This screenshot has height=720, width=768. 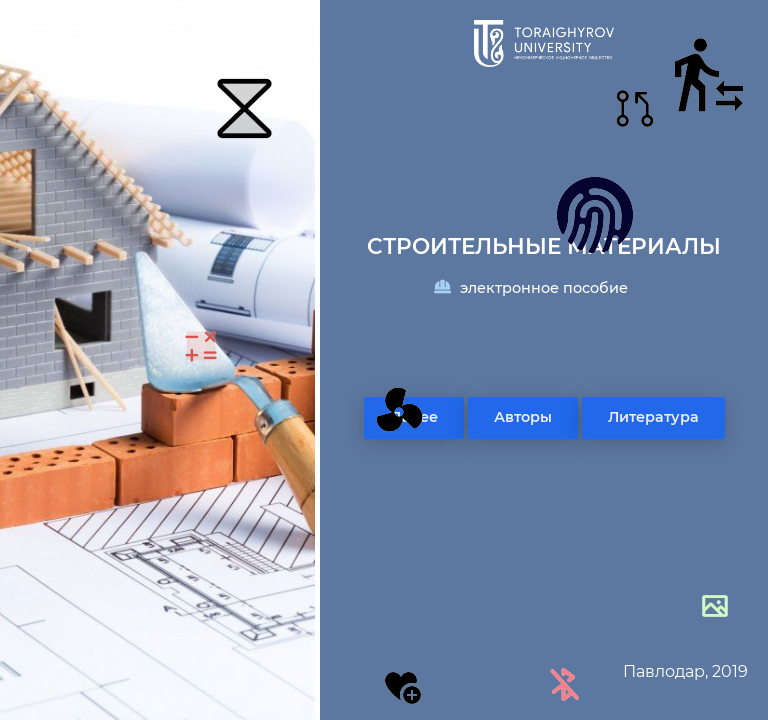 I want to click on open calculator or math tools, so click(x=201, y=346).